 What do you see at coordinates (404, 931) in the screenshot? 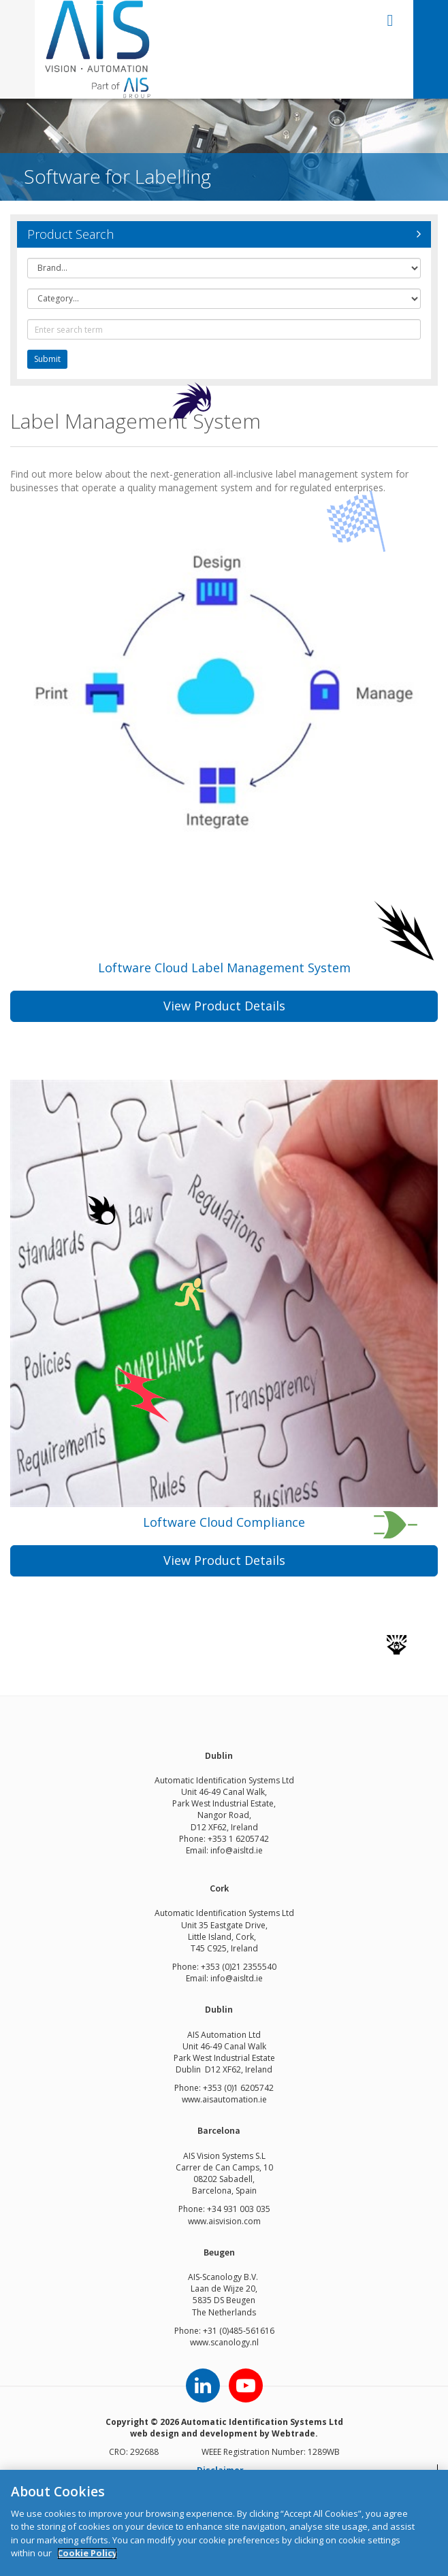
I see `indicates a critical hit or piercing attack` at bounding box center [404, 931].